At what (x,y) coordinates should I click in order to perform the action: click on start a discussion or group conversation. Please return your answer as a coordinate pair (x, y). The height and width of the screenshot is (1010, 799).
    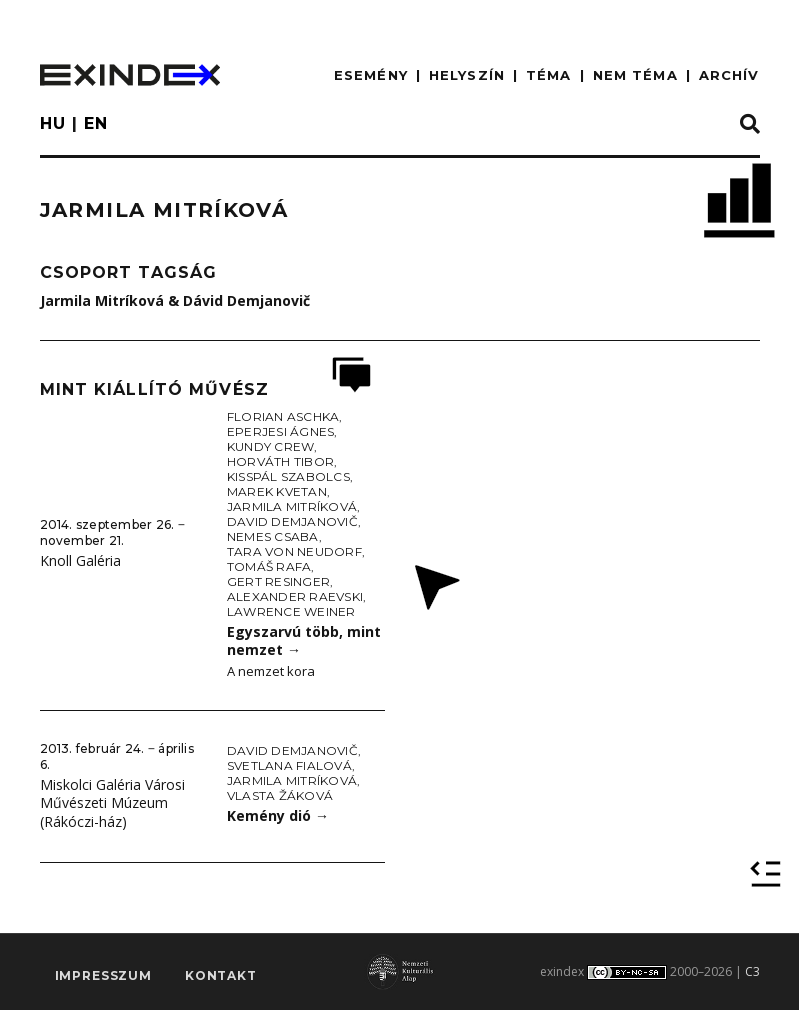
    Looking at the image, I should click on (351, 374).